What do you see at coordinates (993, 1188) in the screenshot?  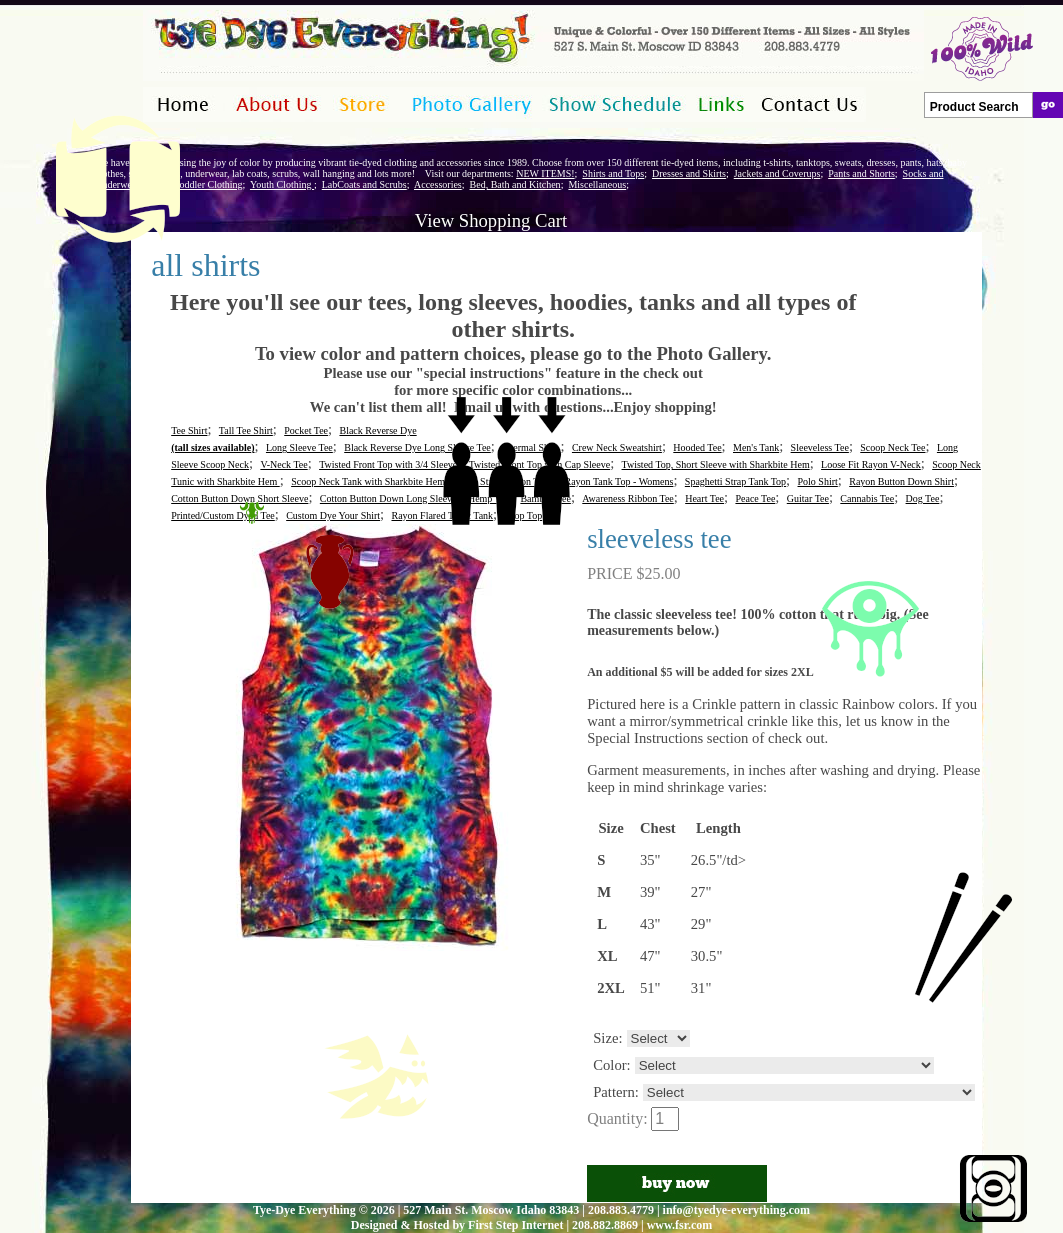 I see `abstract game piece or token indicator` at bounding box center [993, 1188].